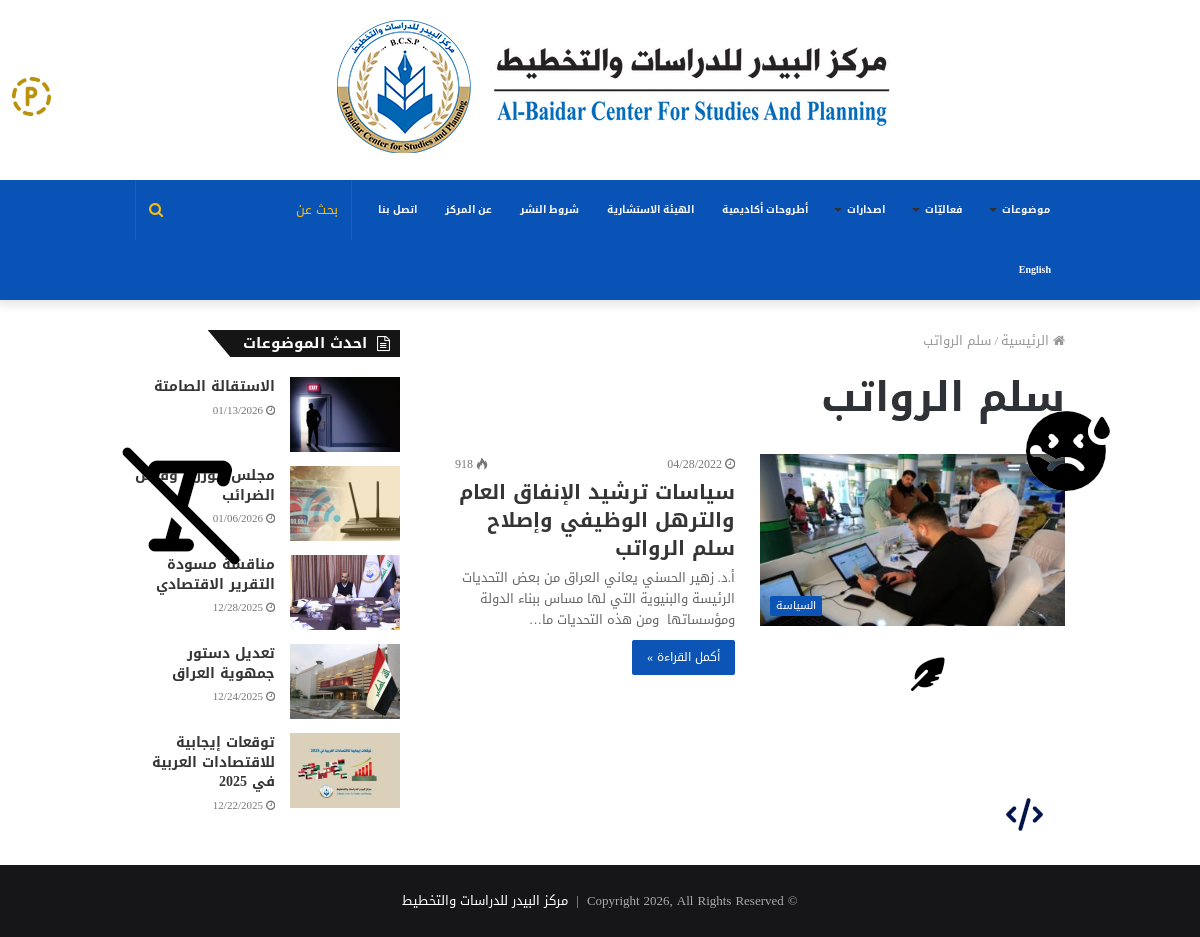 This screenshot has height=937, width=1200. What do you see at coordinates (1024, 814) in the screenshot?
I see `view or edit source code` at bounding box center [1024, 814].